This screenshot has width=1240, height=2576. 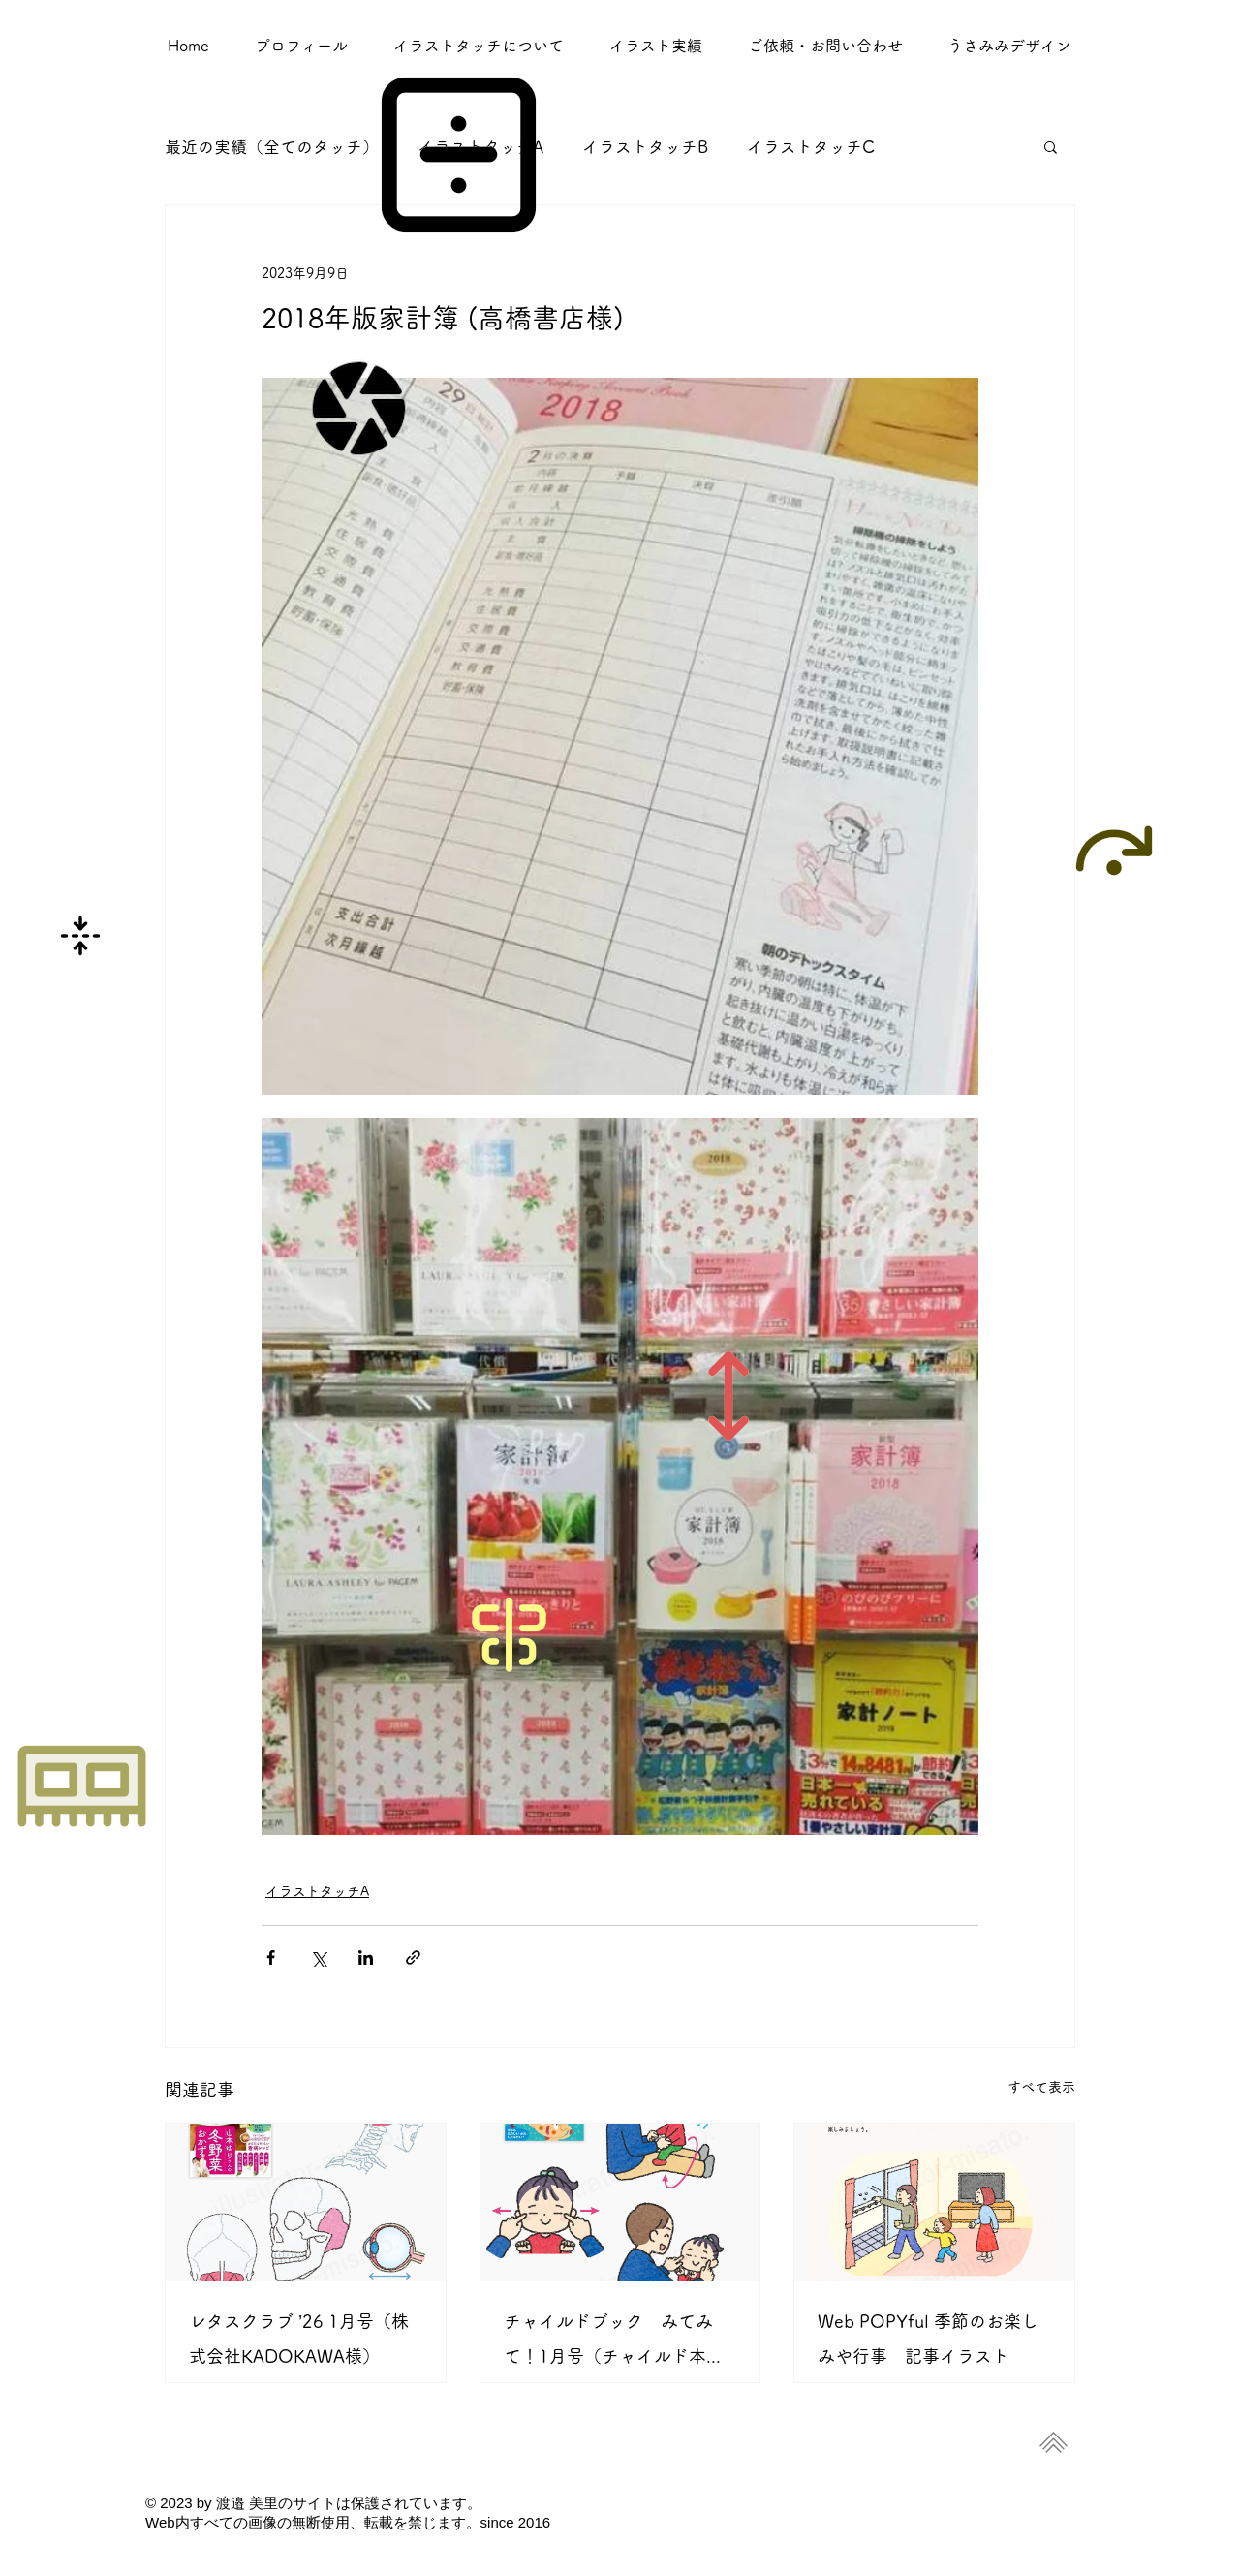 What do you see at coordinates (458, 154) in the screenshot?
I see `perform a division calculation` at bounding box center [458, 154].